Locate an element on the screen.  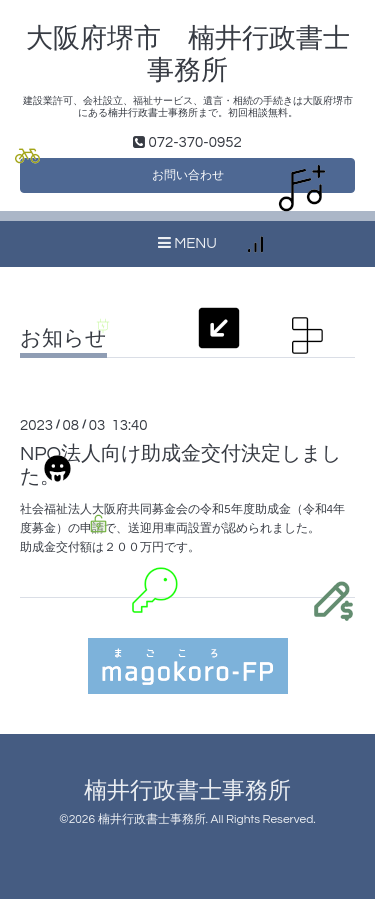
open replit coding environment is located at coordinates (304, 335).